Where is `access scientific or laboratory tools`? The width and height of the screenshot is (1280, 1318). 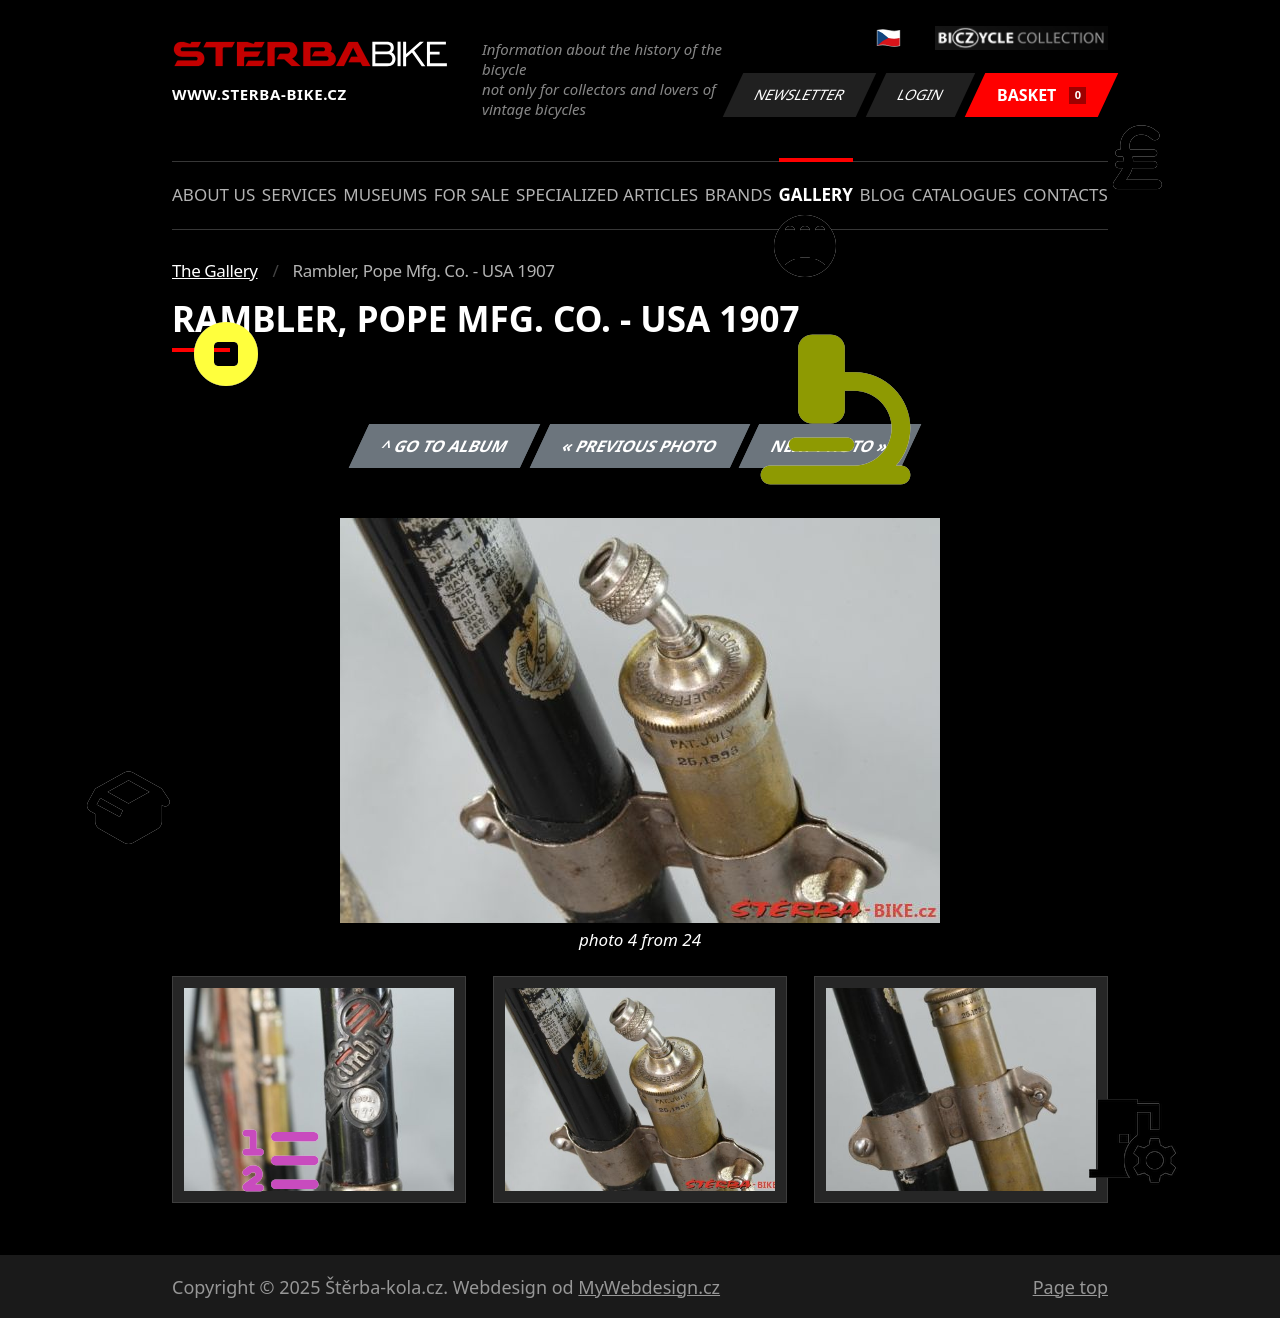
access scientific or laboratory tools is located at coordinates (835, 409).